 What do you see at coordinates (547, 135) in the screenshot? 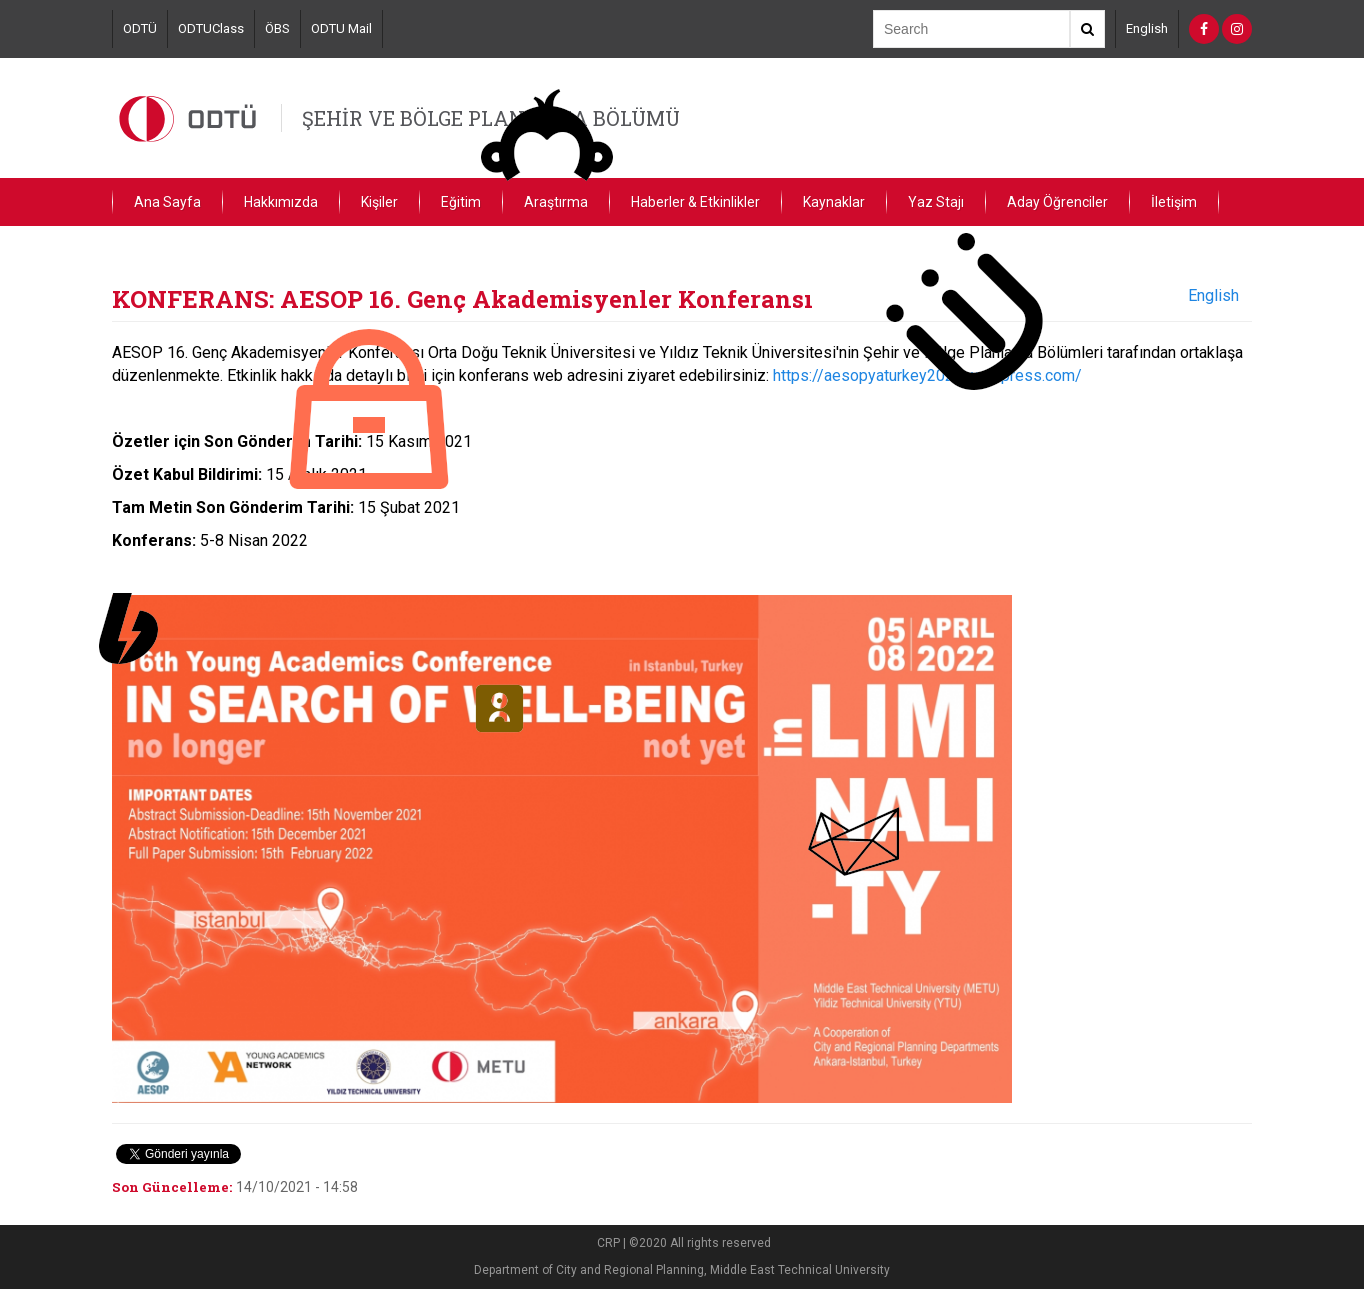
I see `open SurveyMonkey app` at bounding box center [547, 135].